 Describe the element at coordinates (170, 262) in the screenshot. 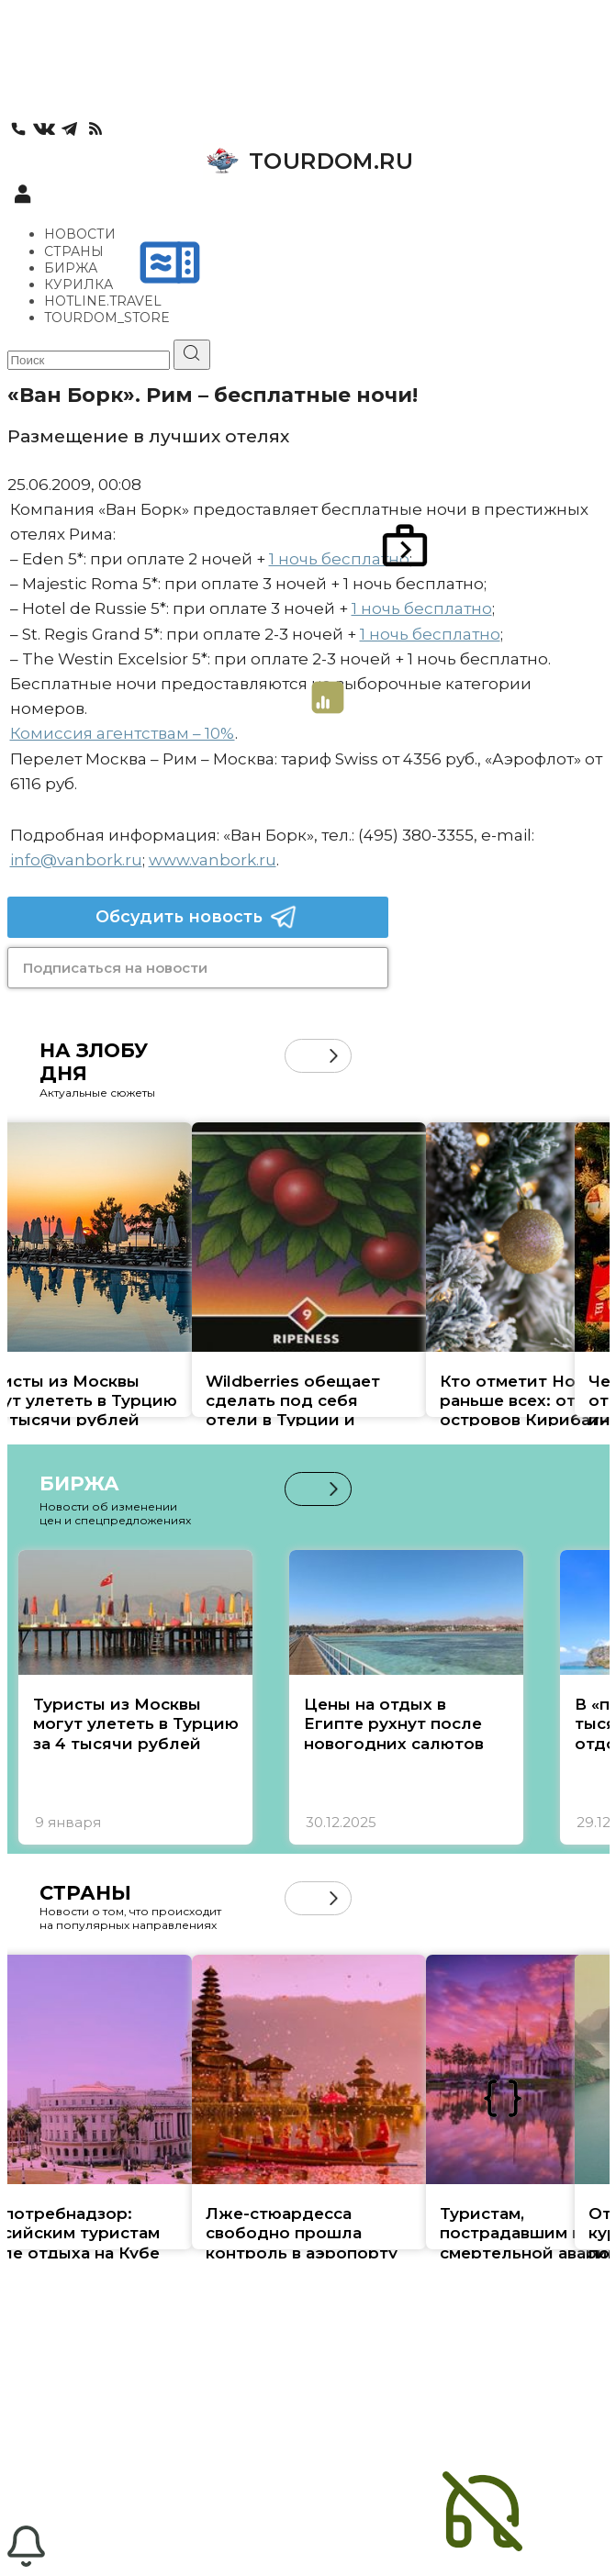

I see `access microwave or kitchen appliance controls` at that location.